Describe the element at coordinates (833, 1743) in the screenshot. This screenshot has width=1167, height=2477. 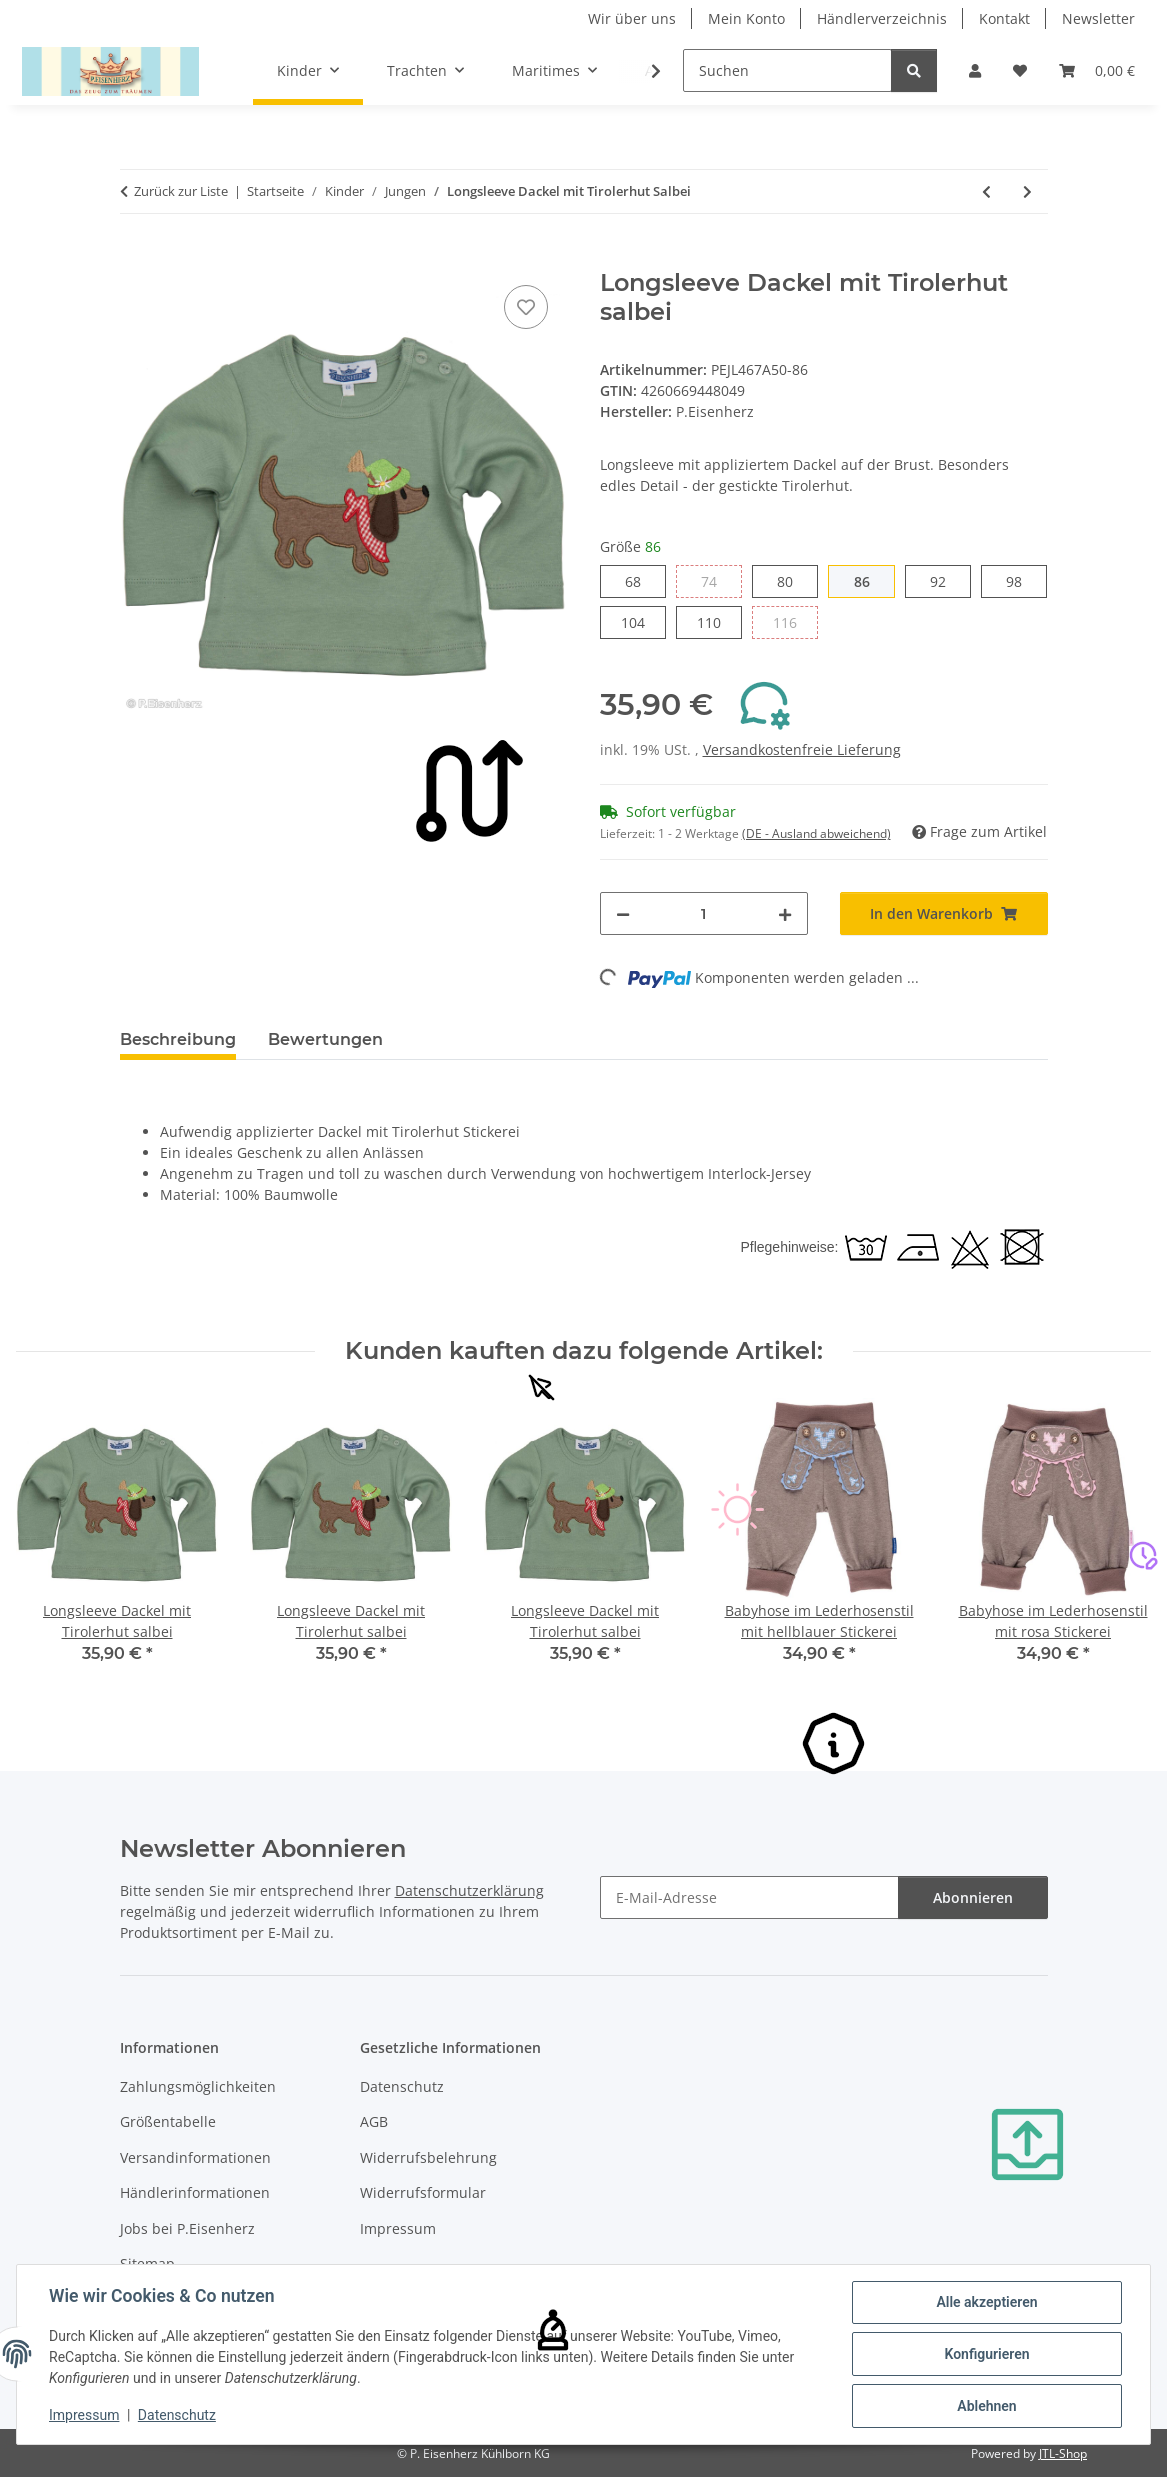
I see `view more information or details` at that location.